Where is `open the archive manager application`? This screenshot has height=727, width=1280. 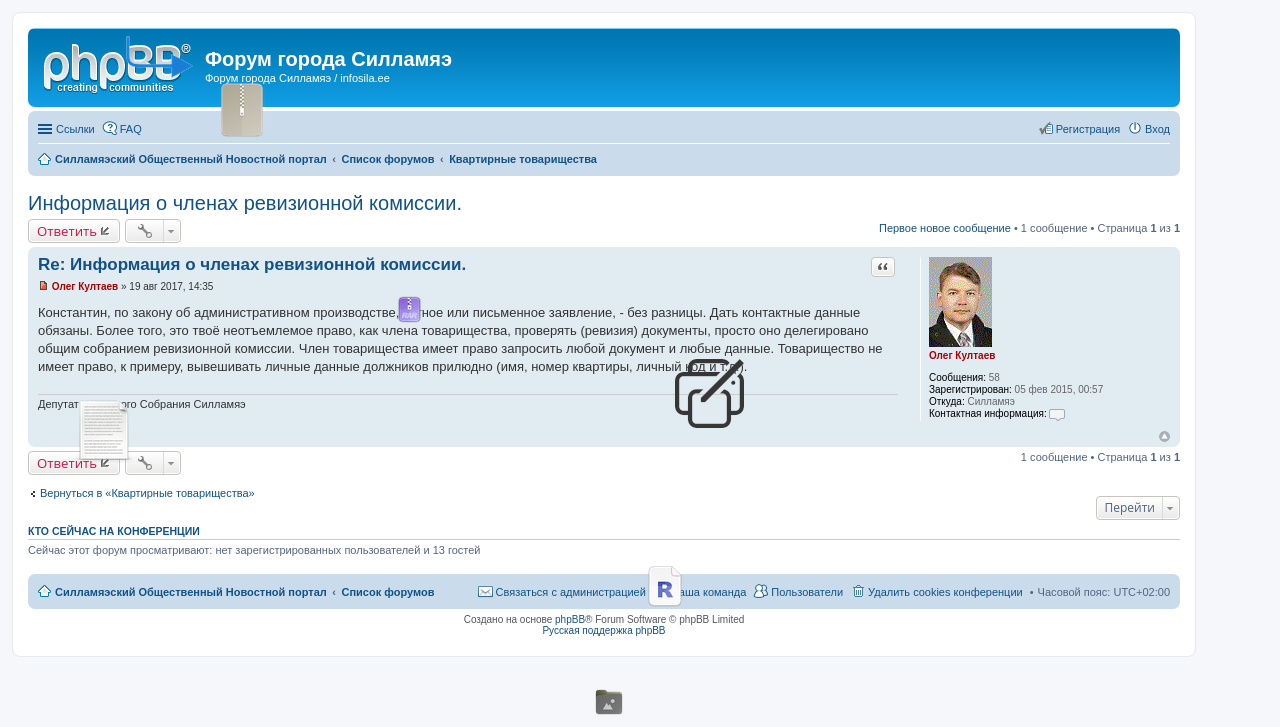
open the archive manager application is located at coordinates (242, 110).